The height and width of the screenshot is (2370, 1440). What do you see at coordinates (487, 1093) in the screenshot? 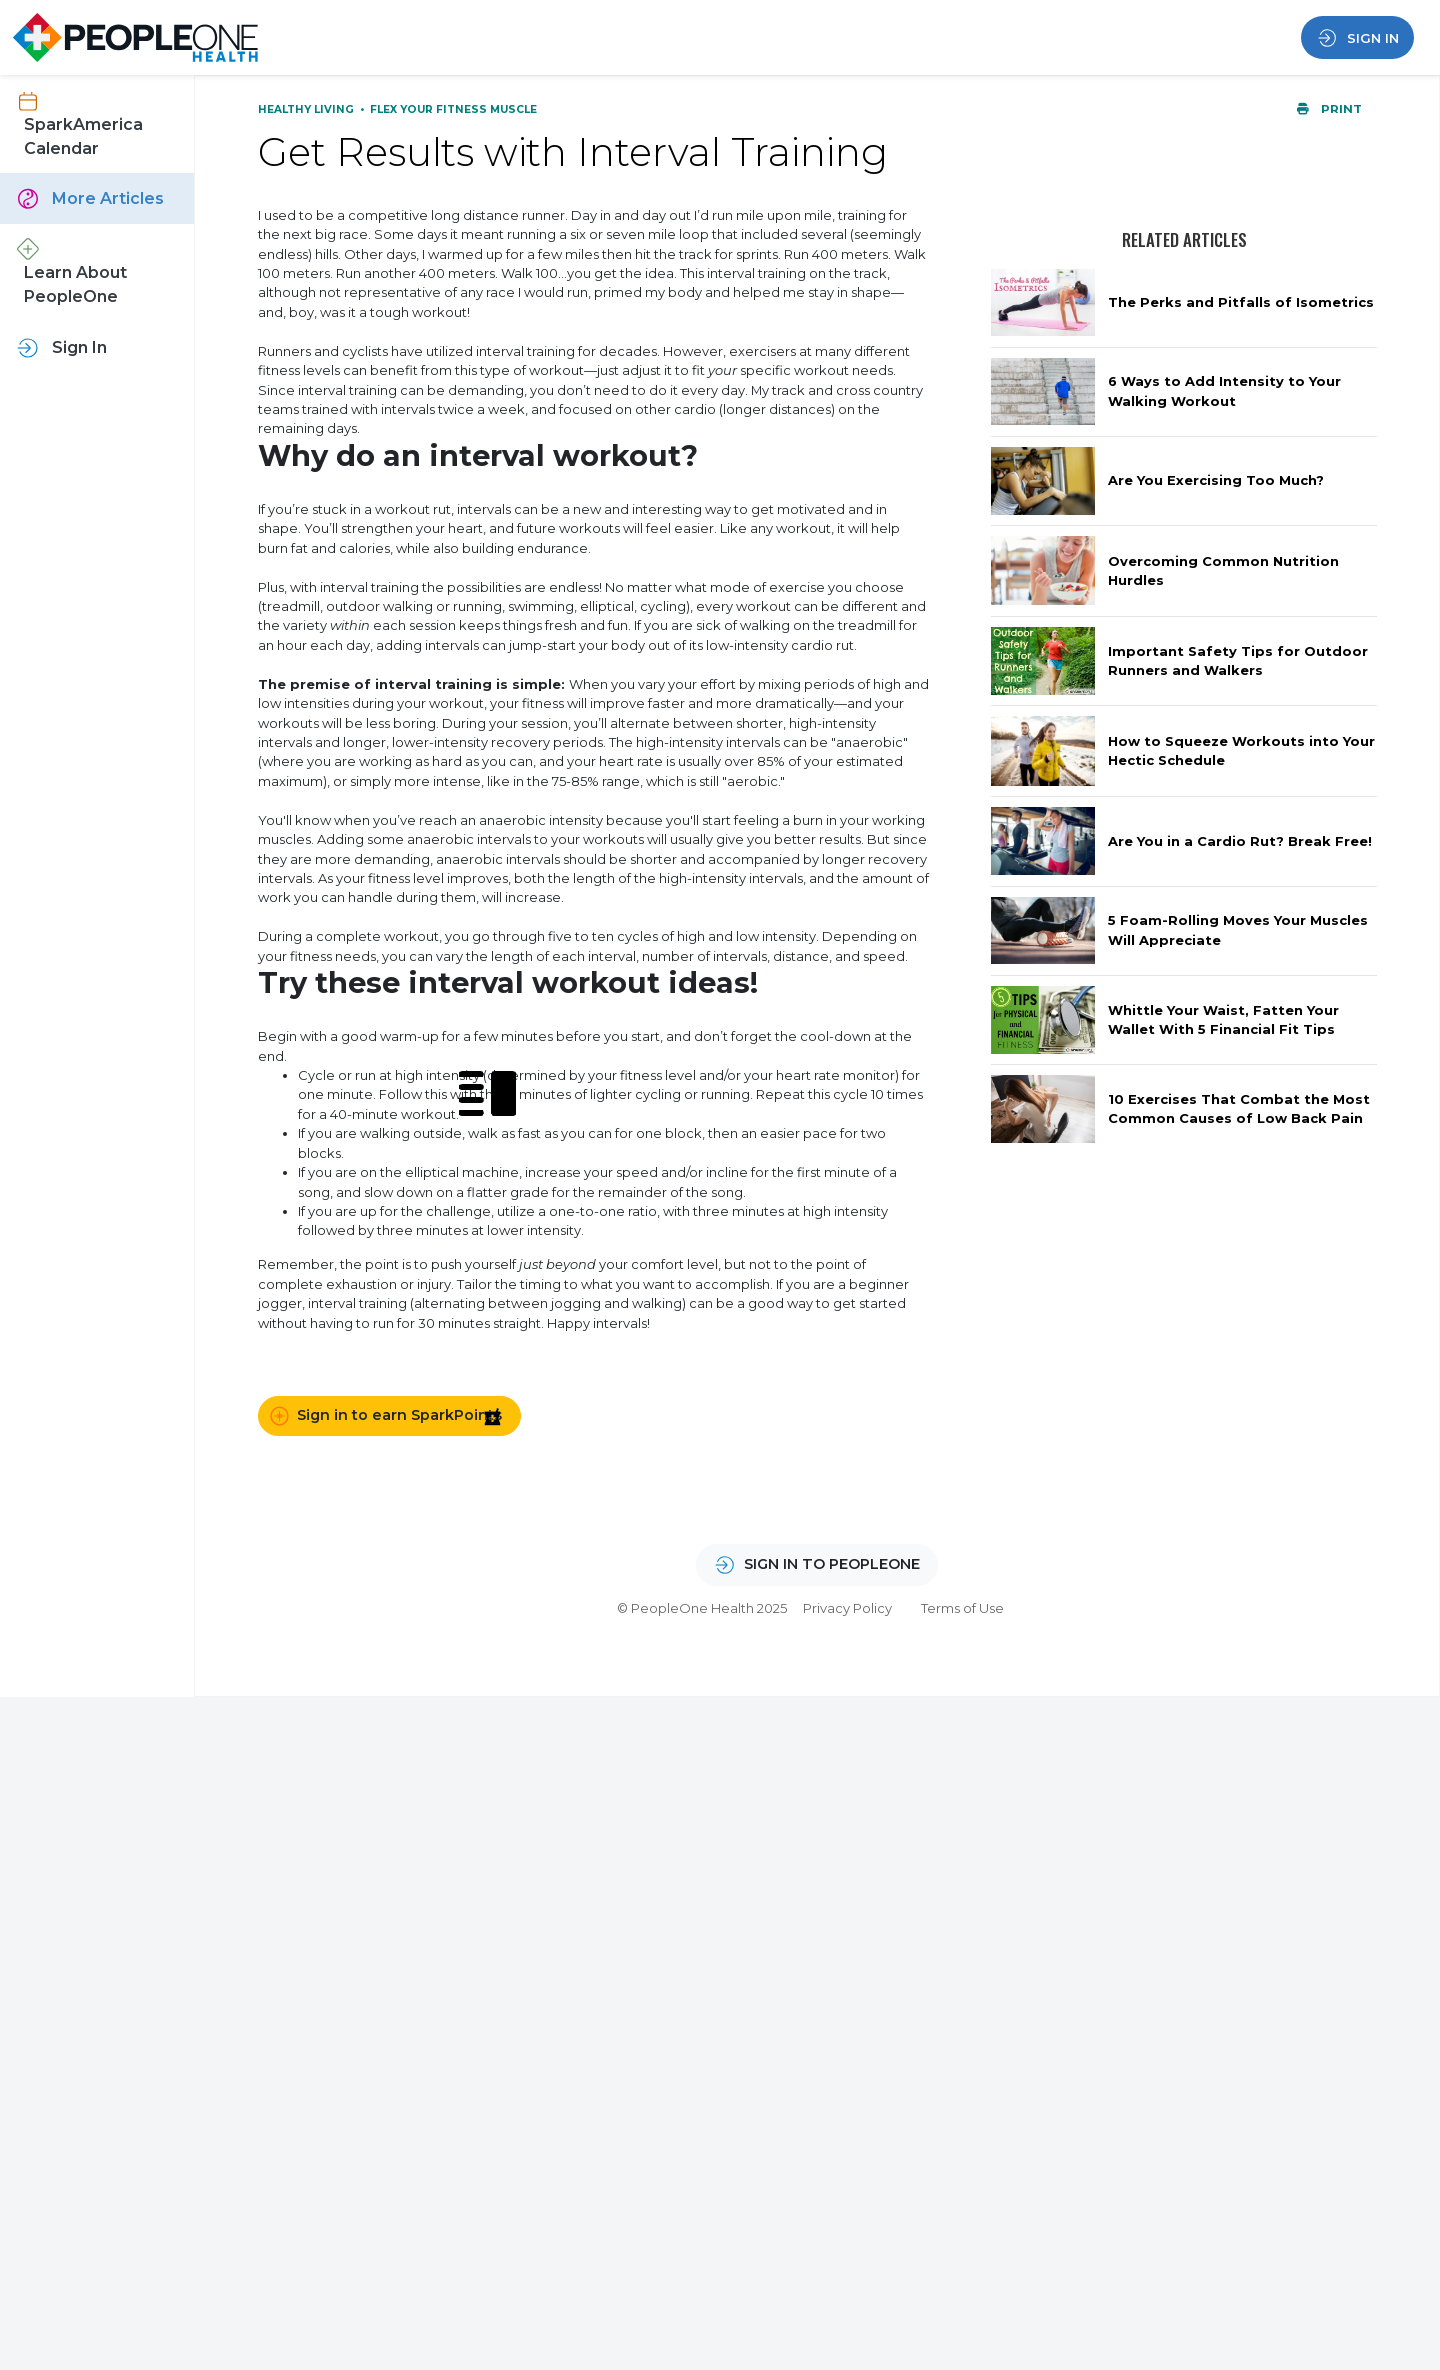
I see `toggle vertical split view layout` at bounding box center [487, 1093].